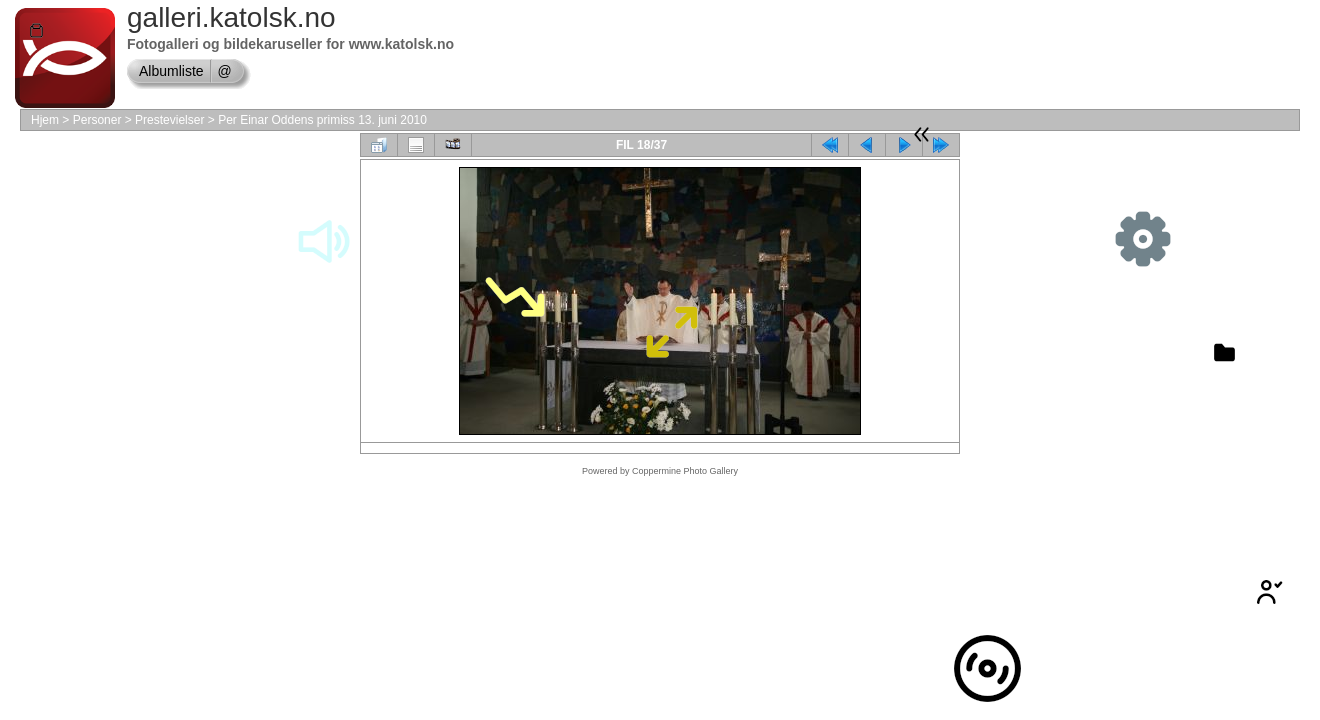 The height and width of the screenshot is (720, 1320). Describe the element at coordinates (987, 668) in the screenshot. I see `play or access music library` at that location.